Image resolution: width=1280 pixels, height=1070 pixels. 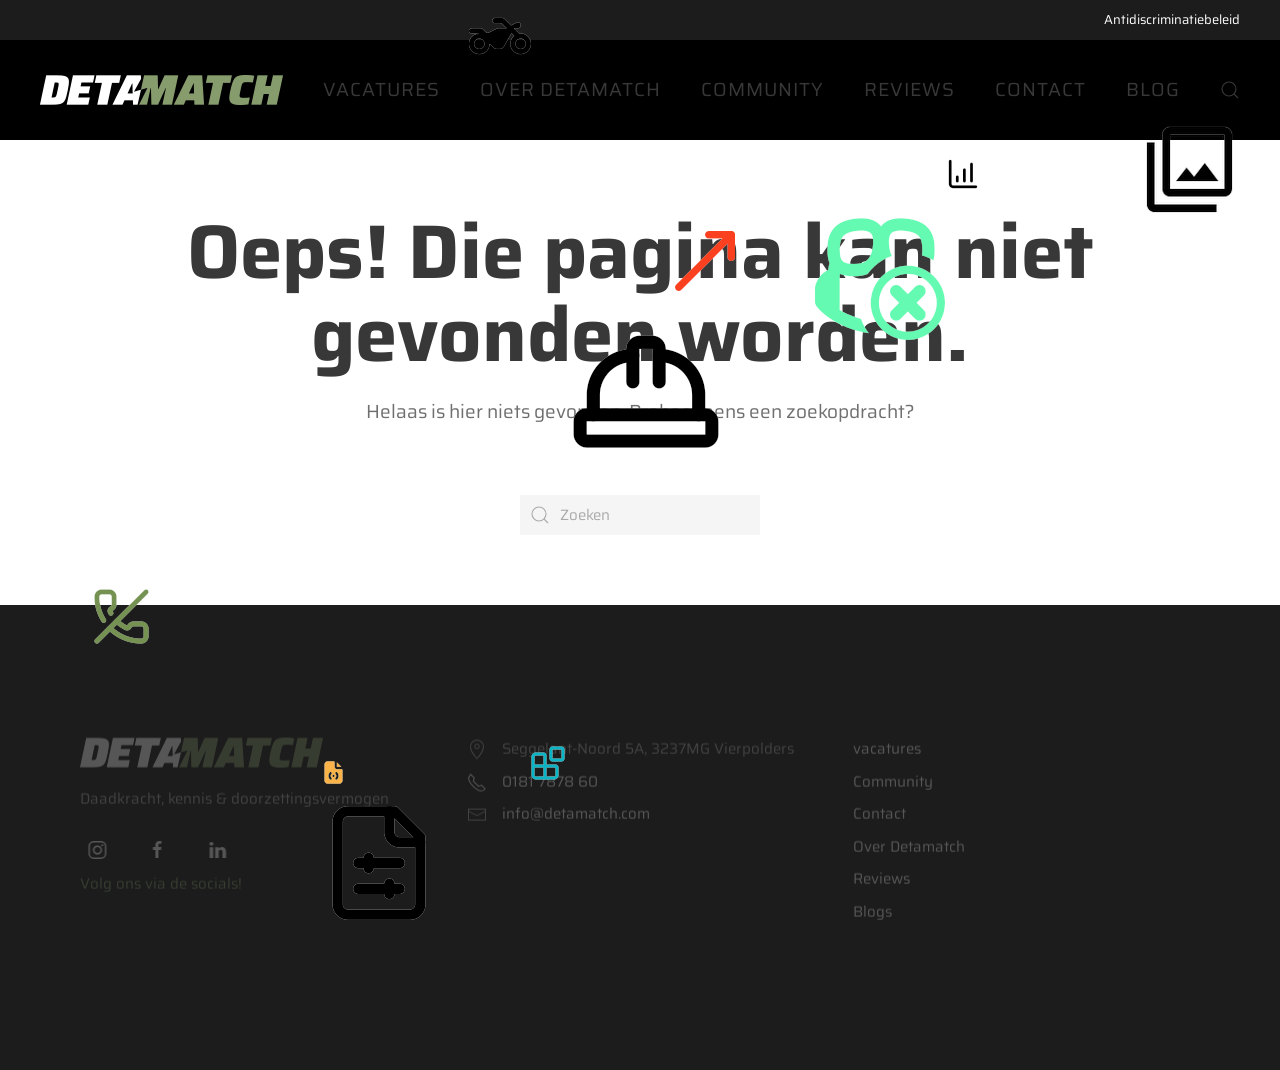 What do you see at coordinates (881, 276) in the screenshot?
I see `github copilot is disconnected or unavailable` at bounding box center [881, 276].